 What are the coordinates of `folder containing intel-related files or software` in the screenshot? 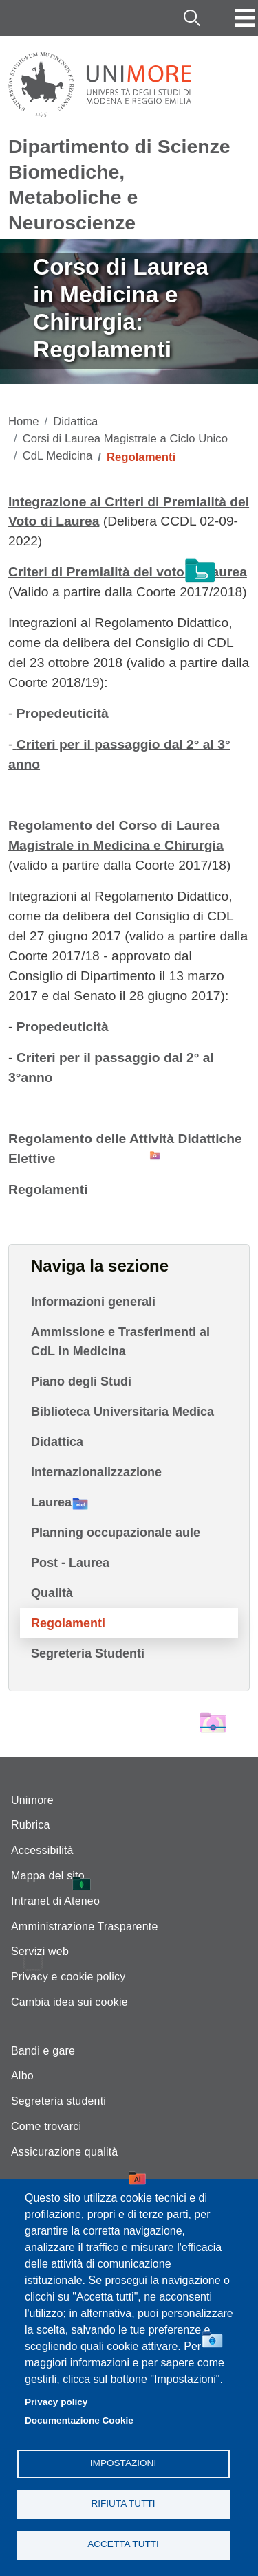 It's located at (80, 1504).